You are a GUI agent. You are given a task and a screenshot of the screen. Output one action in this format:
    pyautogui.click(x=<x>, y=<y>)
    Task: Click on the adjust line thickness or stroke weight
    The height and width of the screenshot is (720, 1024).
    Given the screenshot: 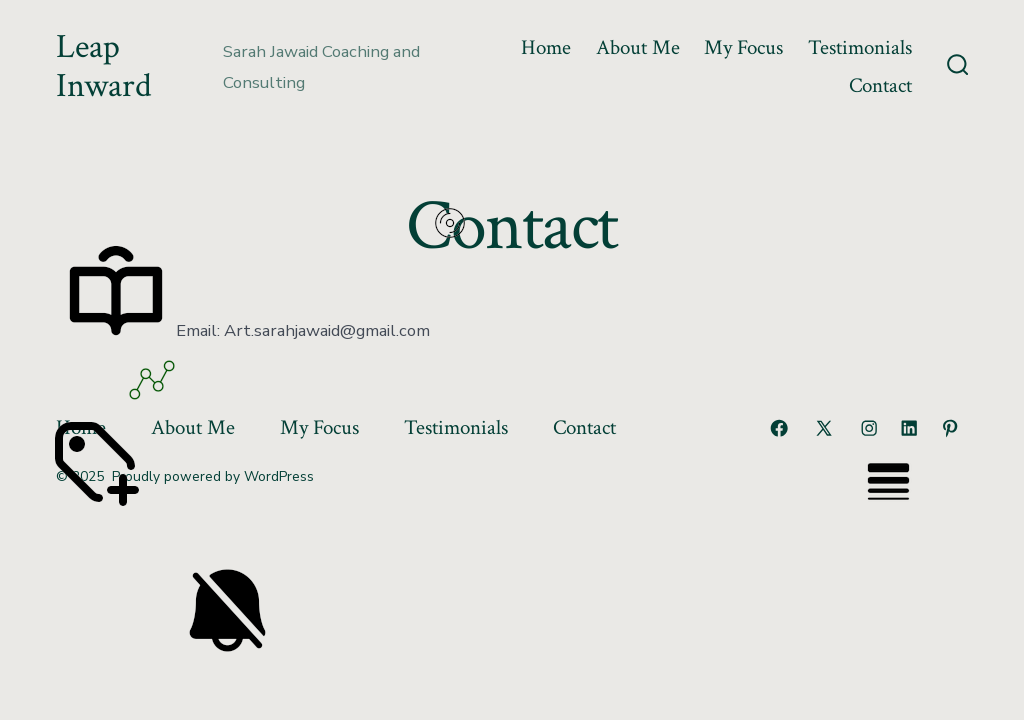 What is the action you would take?
    pyautogui.click(x=888, y=481)
    